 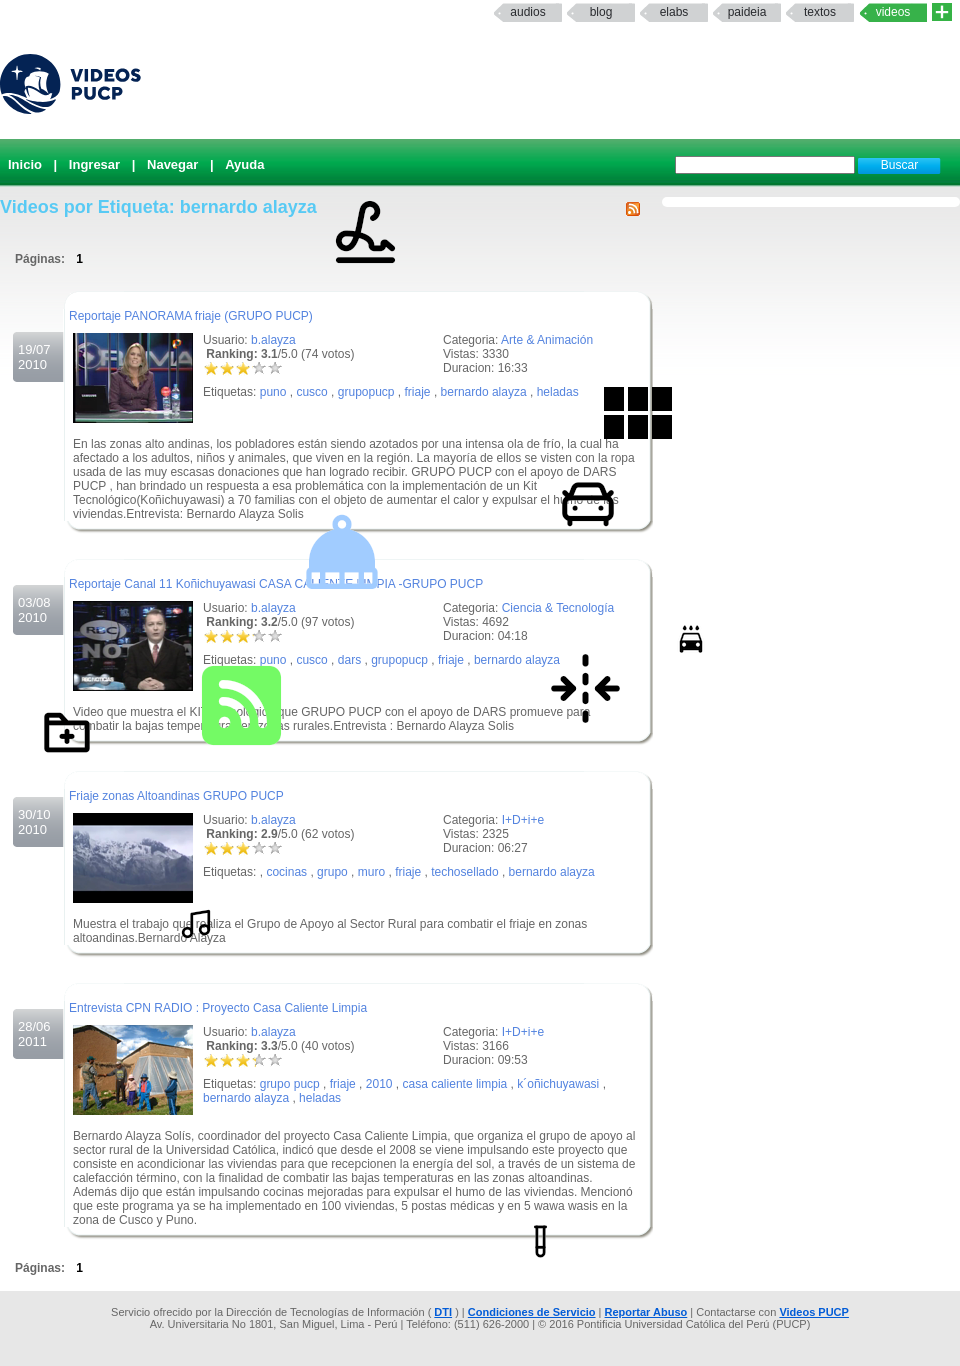 What do you see at coordinates (691, 639) in the screenshot?
I see `find nearby car wash locations` at bounding box center [691, 639].